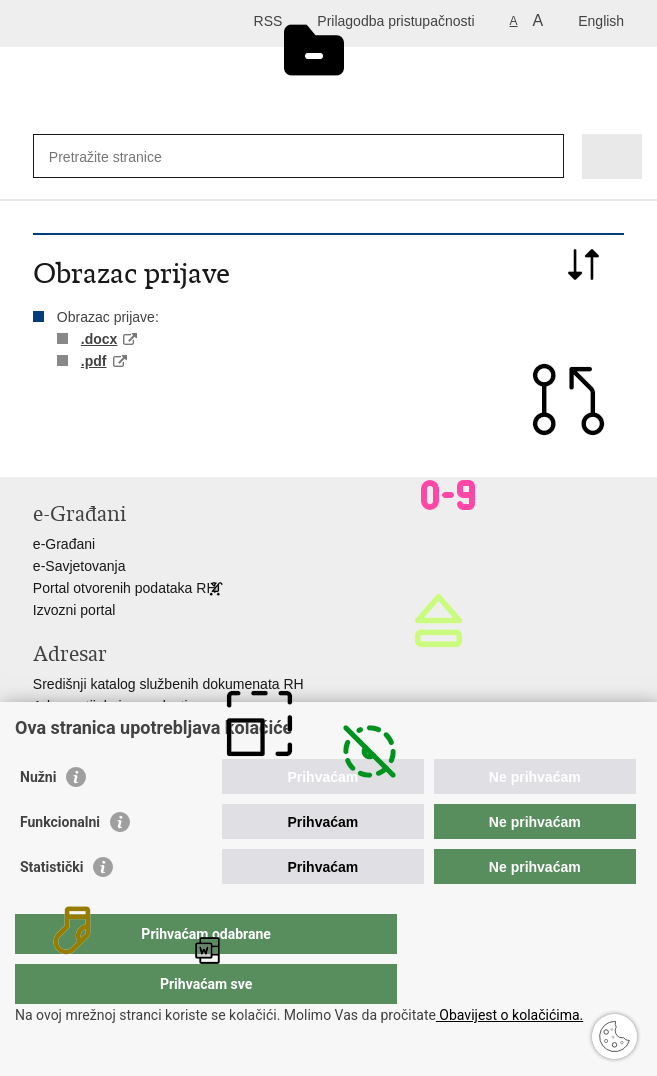 Image resolution: width=657 pixels, height=1076 pixels. Describe the element at coordinates (208, 950) in the screenshot. I see `open microsoft word` at that location.